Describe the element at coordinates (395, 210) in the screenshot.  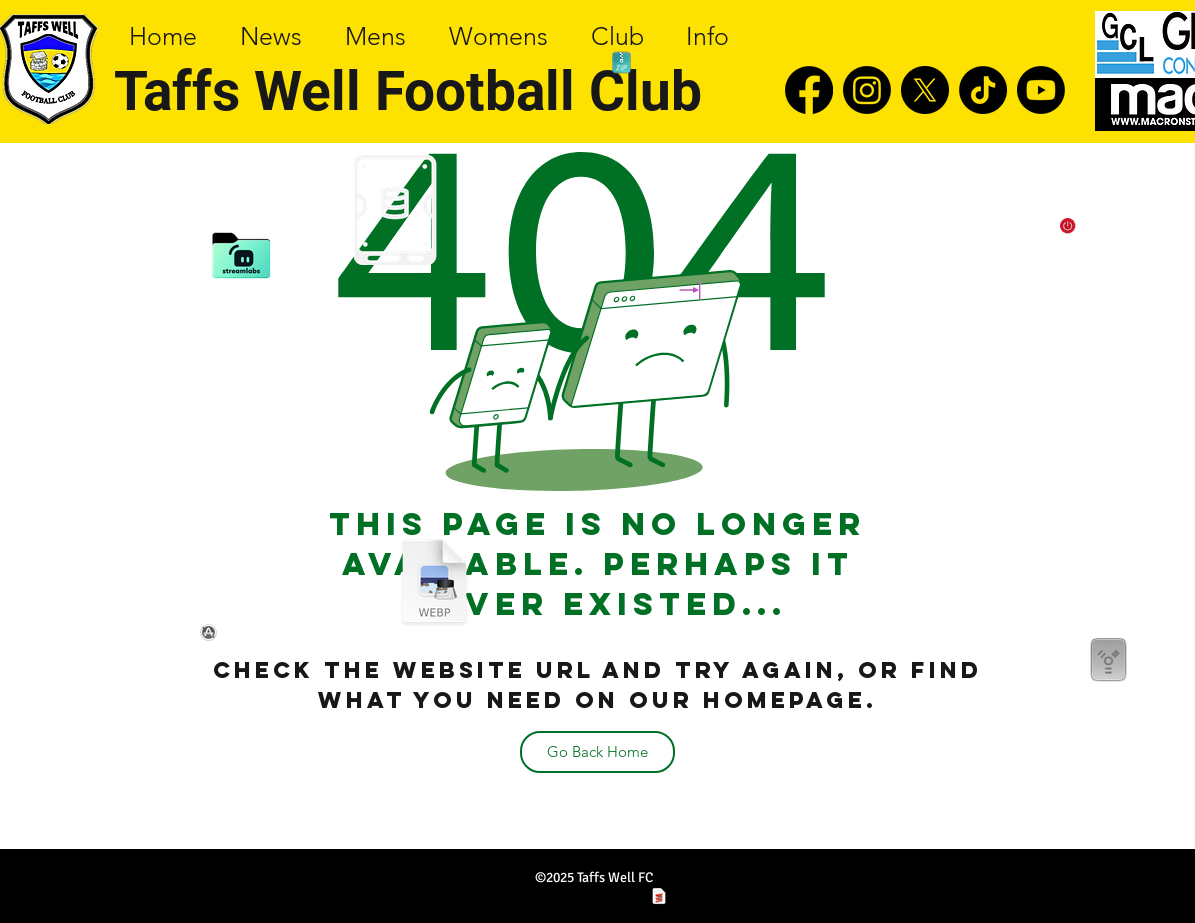
I see `indicates storage quota or disk space limit` at that location.